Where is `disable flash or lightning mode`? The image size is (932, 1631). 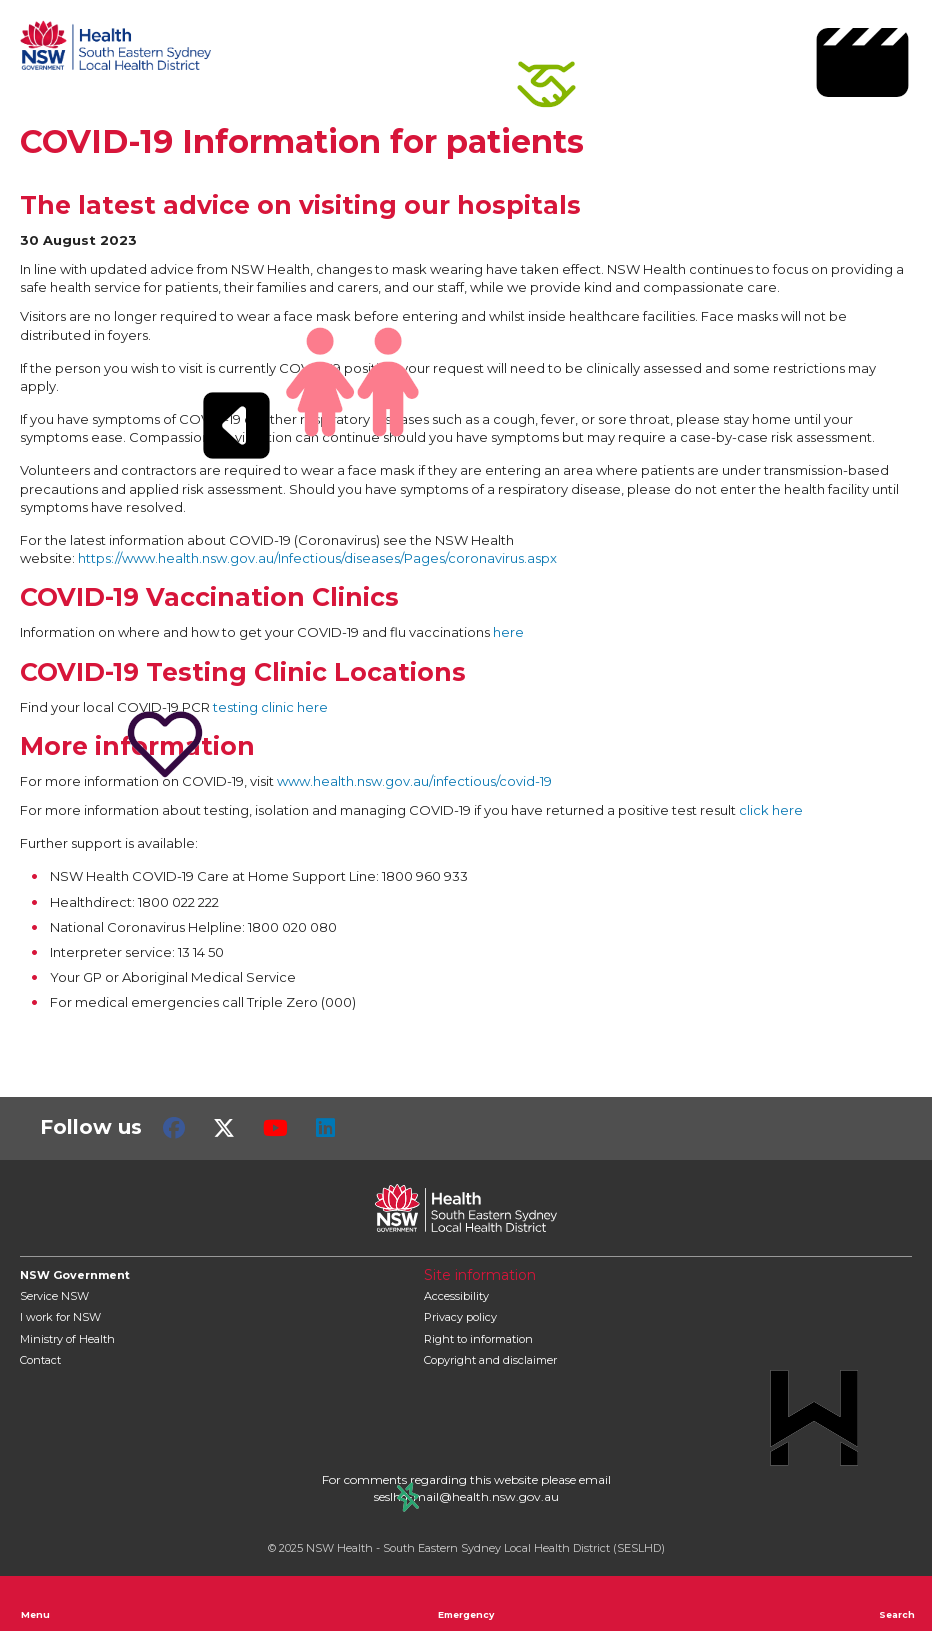 disable flash or lightning mode is located at coordinates (408, 1497).